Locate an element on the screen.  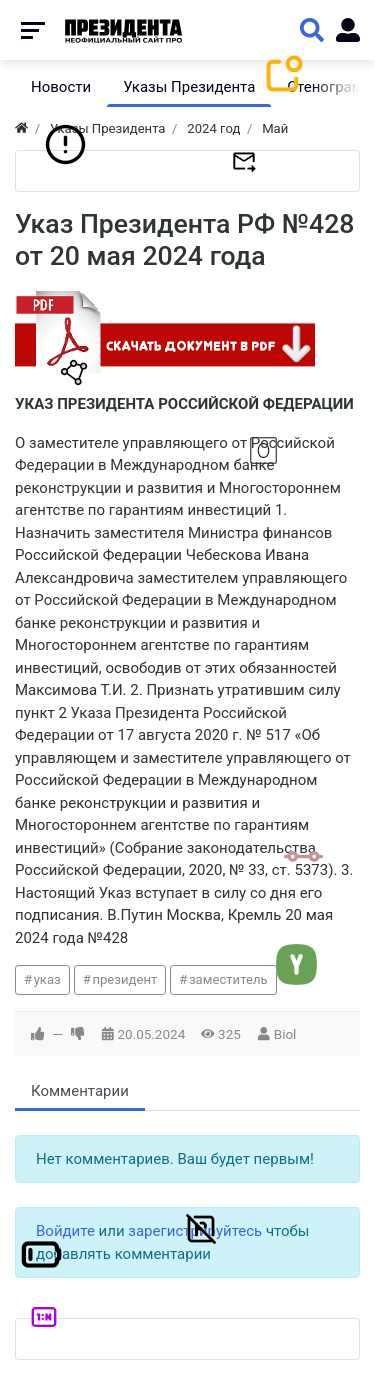
represents the number zero in a numeric input or display is located at coordinates (263, 450).